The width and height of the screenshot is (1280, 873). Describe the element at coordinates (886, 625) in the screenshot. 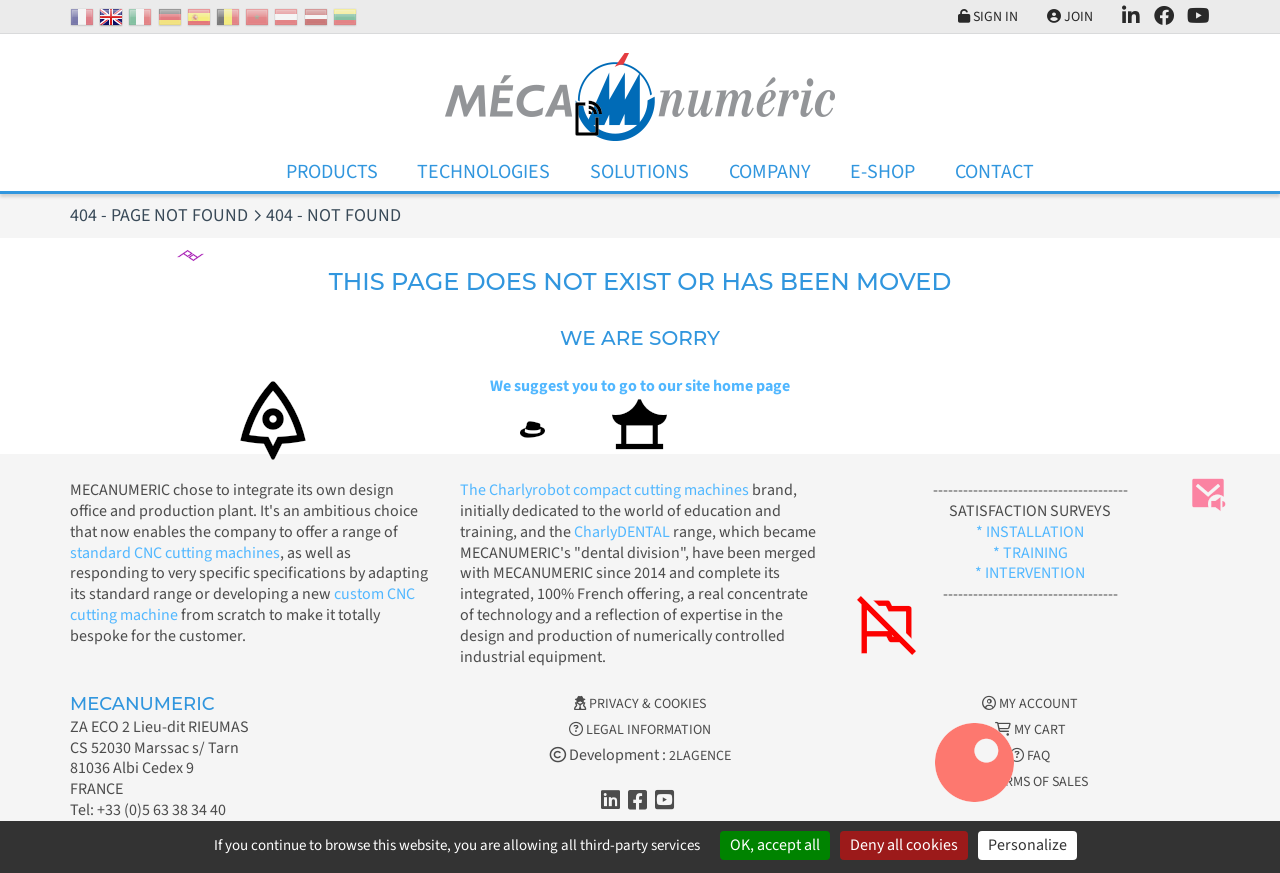

I see `disable or turn off flag notifications` at that location.